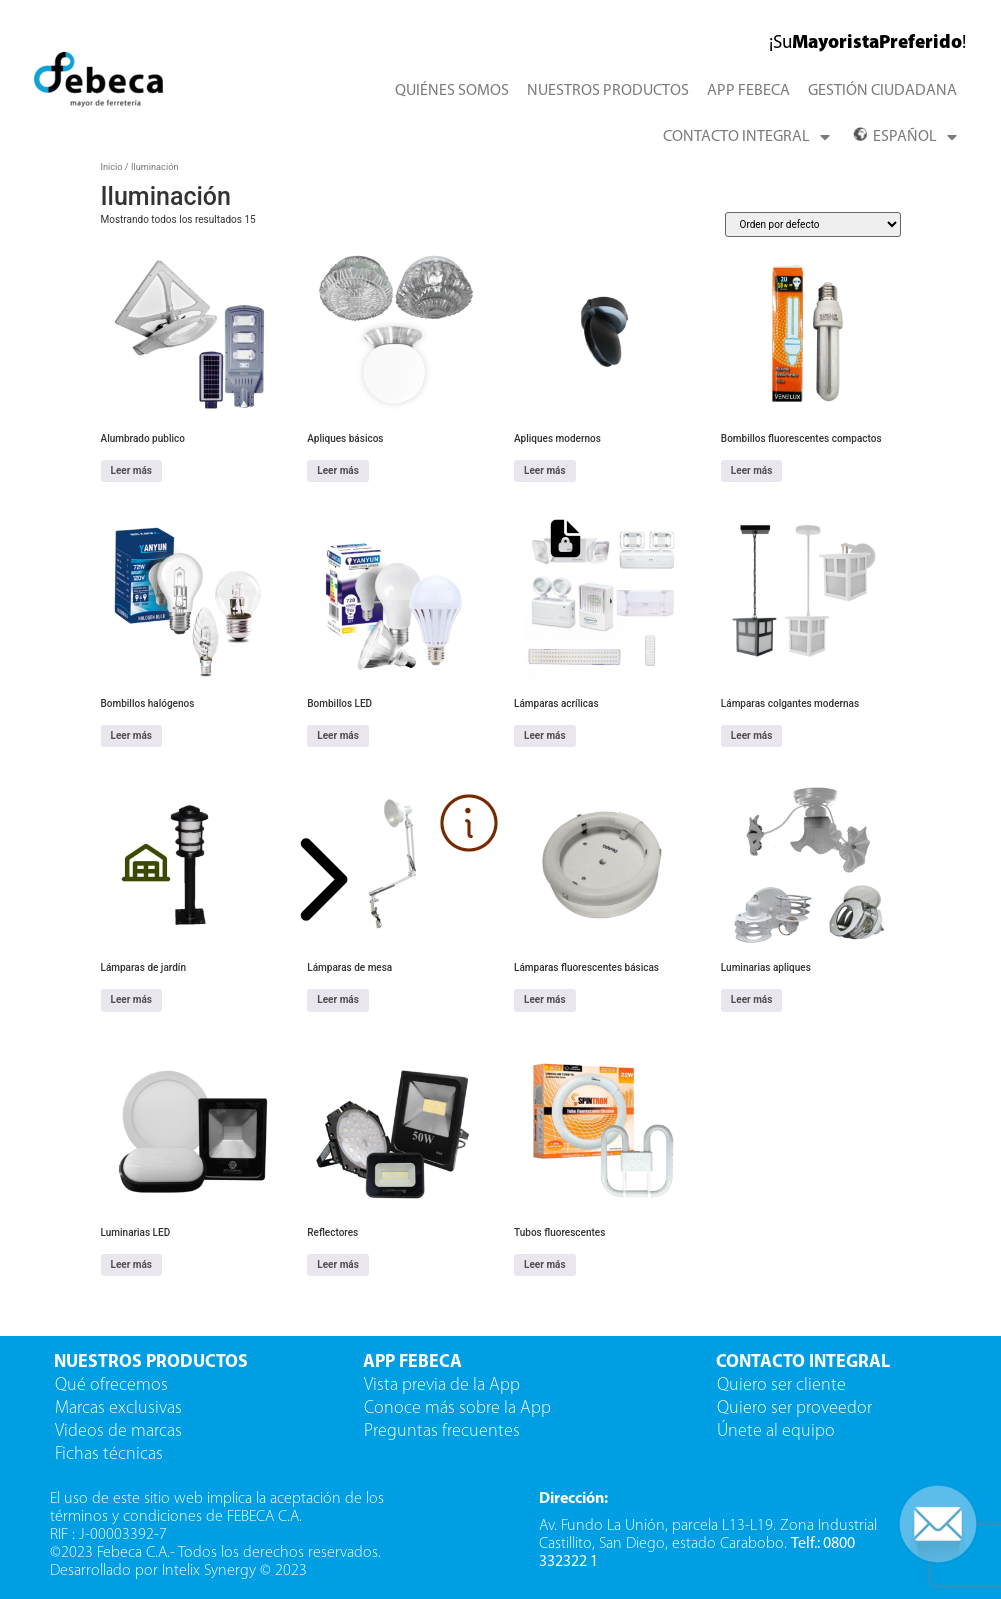  What do you see at coordinates (320, 879) in the screenshot?
I see `navigate to the next item or screen` at bounding box center [320, 879].